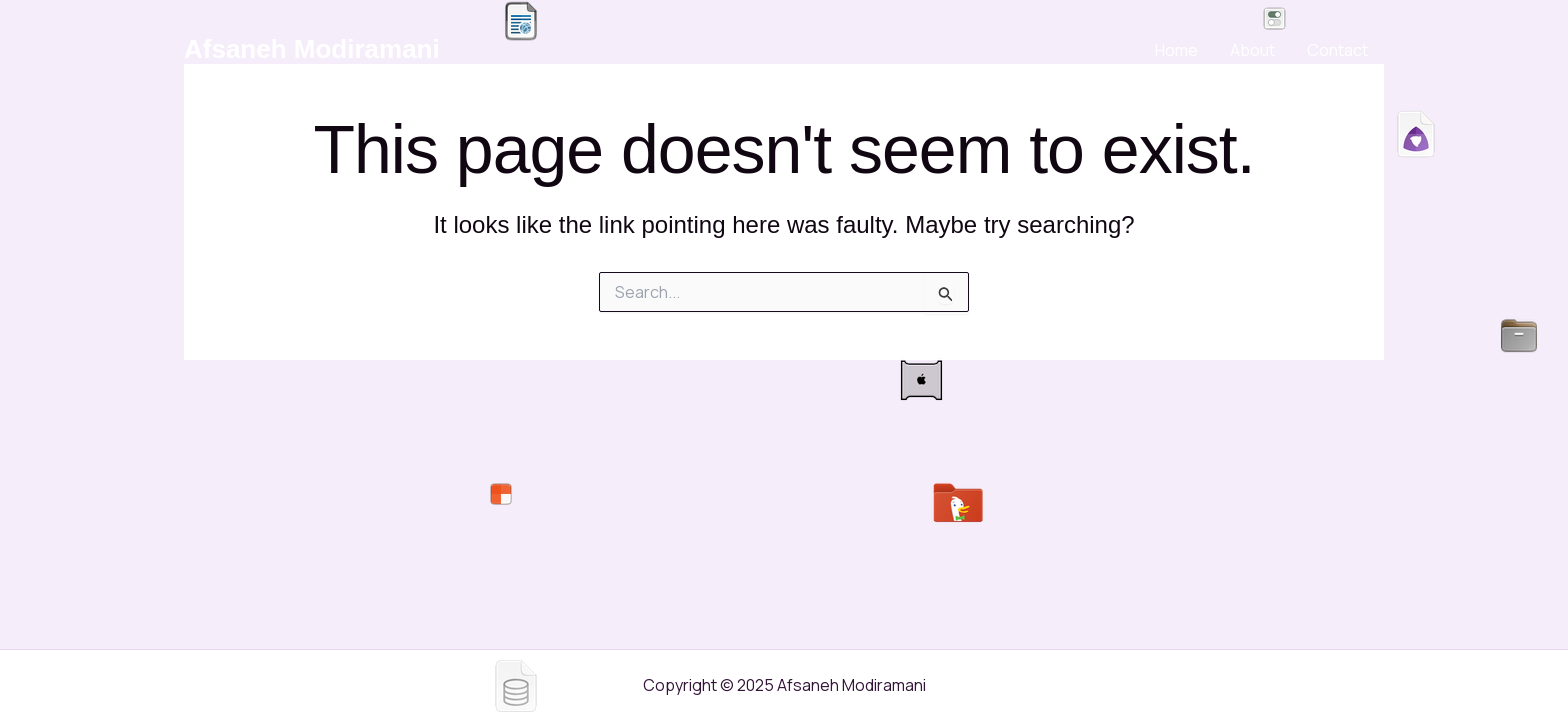 The width and height of the screenshot is (1568, 720). What do you see at coordinates (521, 21) in the screenshot?
I see `libreoffice web document file type` at bounding box center [521, 21].